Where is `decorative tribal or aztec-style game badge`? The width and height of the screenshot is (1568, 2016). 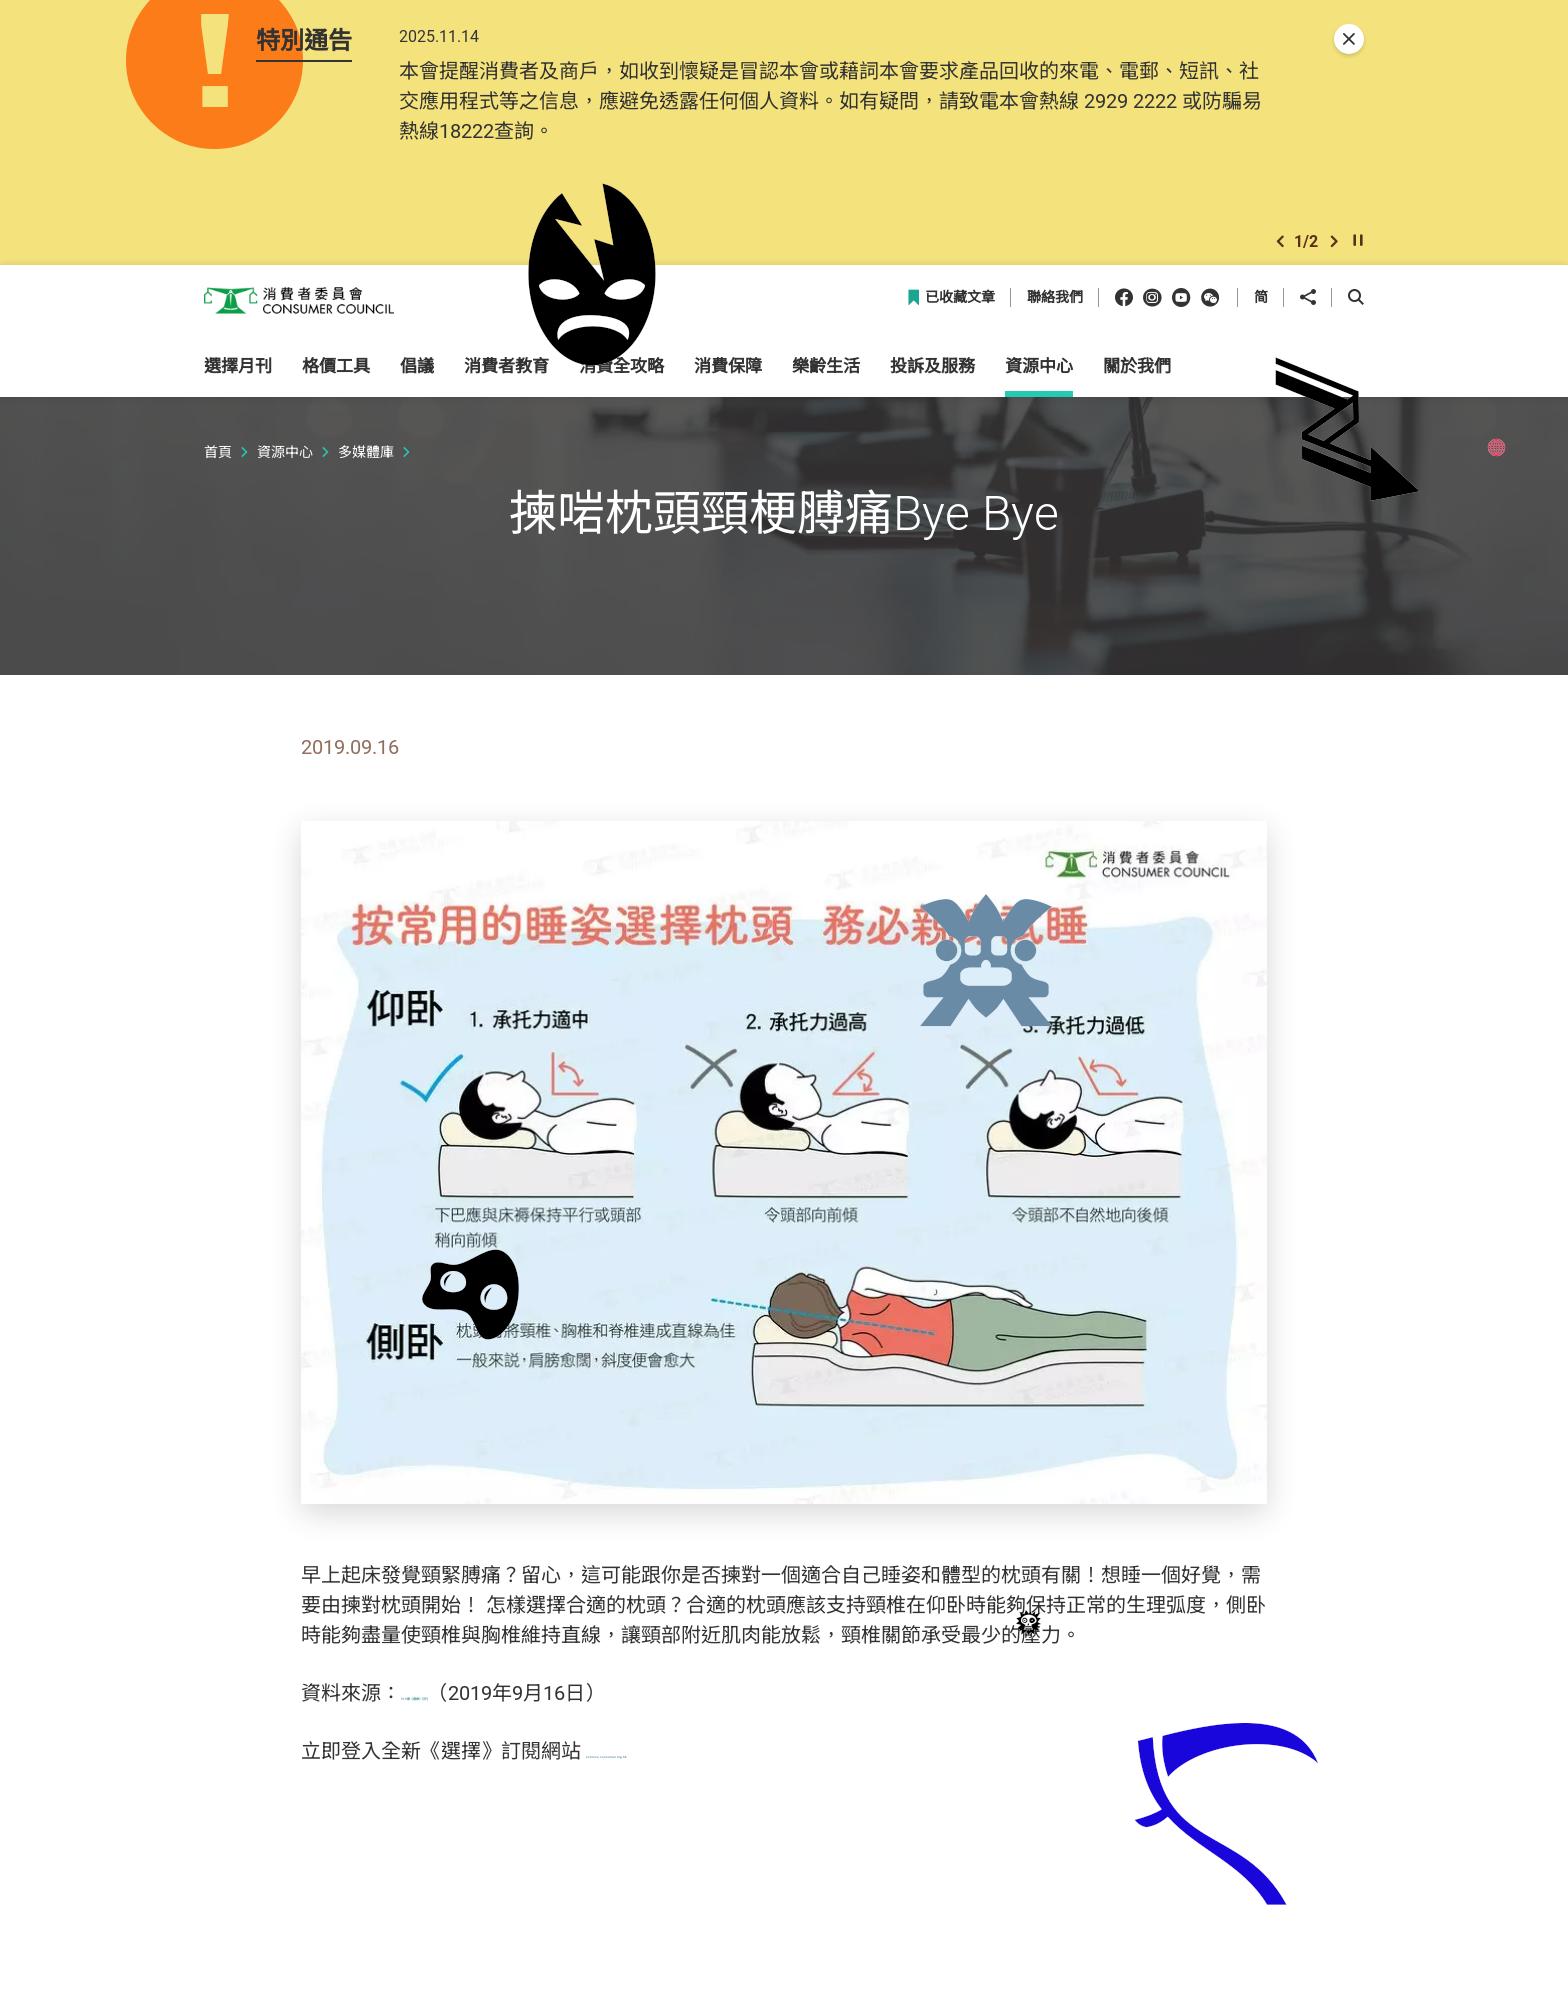 decorative tribal or aztec-style game badge is located at coordinates (986, 960).